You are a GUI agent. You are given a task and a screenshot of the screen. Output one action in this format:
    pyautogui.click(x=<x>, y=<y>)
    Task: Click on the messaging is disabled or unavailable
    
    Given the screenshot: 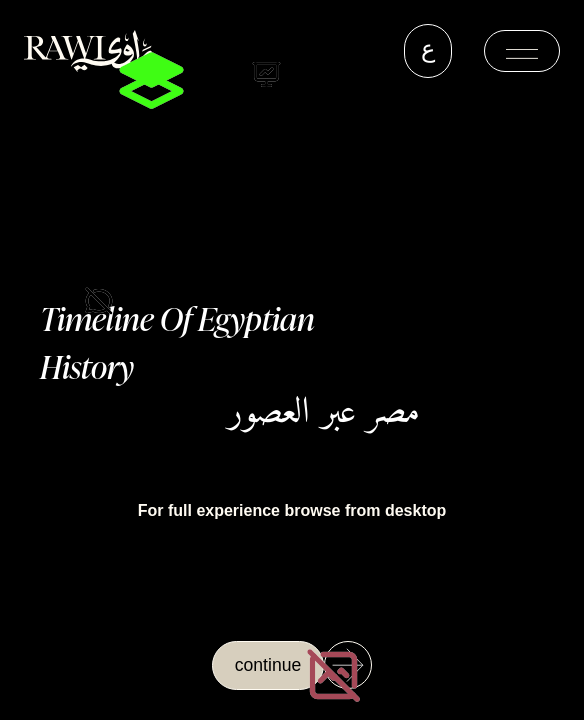 What is the action you would take?
    pyautogui.click(x=99, y=301)
    